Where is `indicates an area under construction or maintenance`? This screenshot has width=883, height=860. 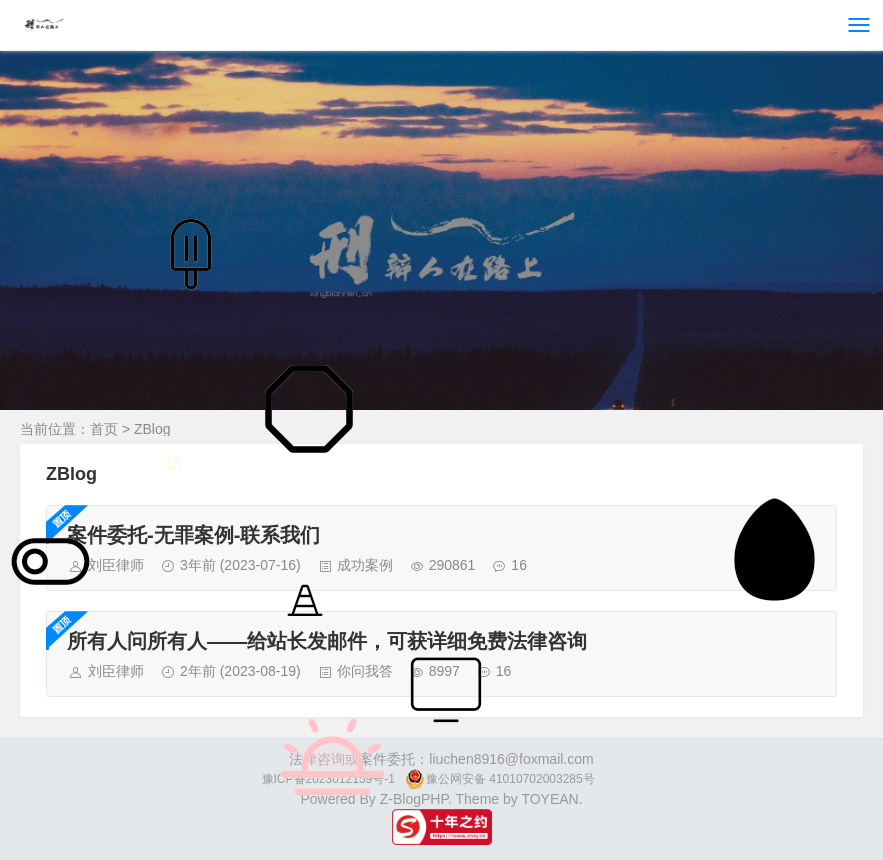
indicates an area under construction or maintenance is located at coordinates (305, 601).